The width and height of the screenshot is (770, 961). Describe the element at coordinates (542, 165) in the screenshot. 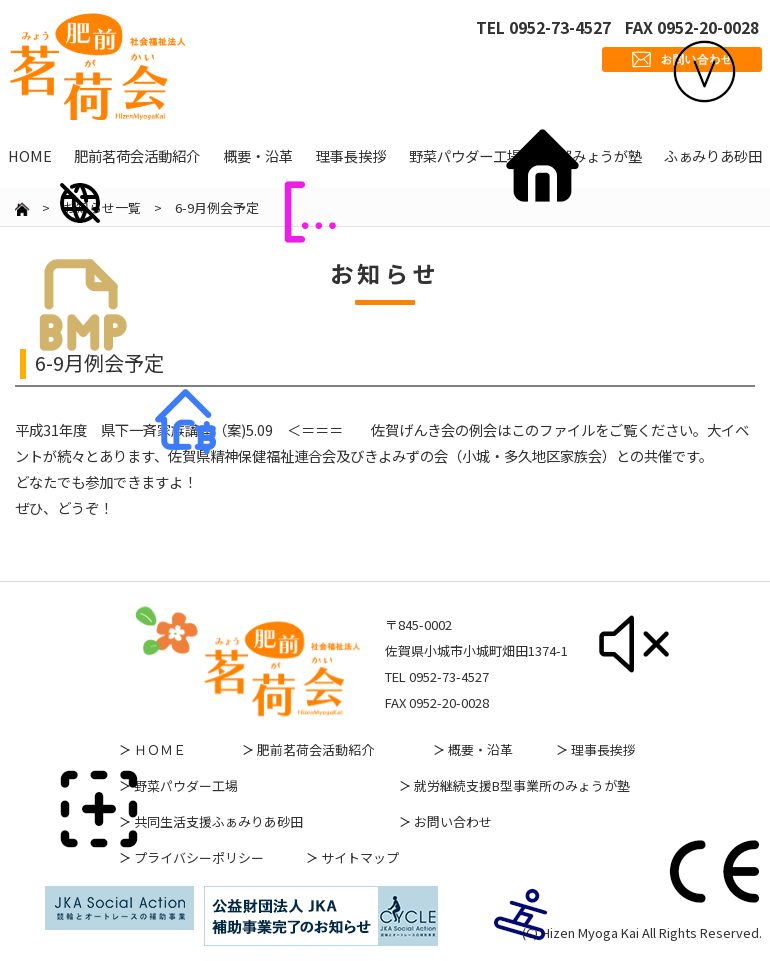

I see `navigate to home screen` at that location.